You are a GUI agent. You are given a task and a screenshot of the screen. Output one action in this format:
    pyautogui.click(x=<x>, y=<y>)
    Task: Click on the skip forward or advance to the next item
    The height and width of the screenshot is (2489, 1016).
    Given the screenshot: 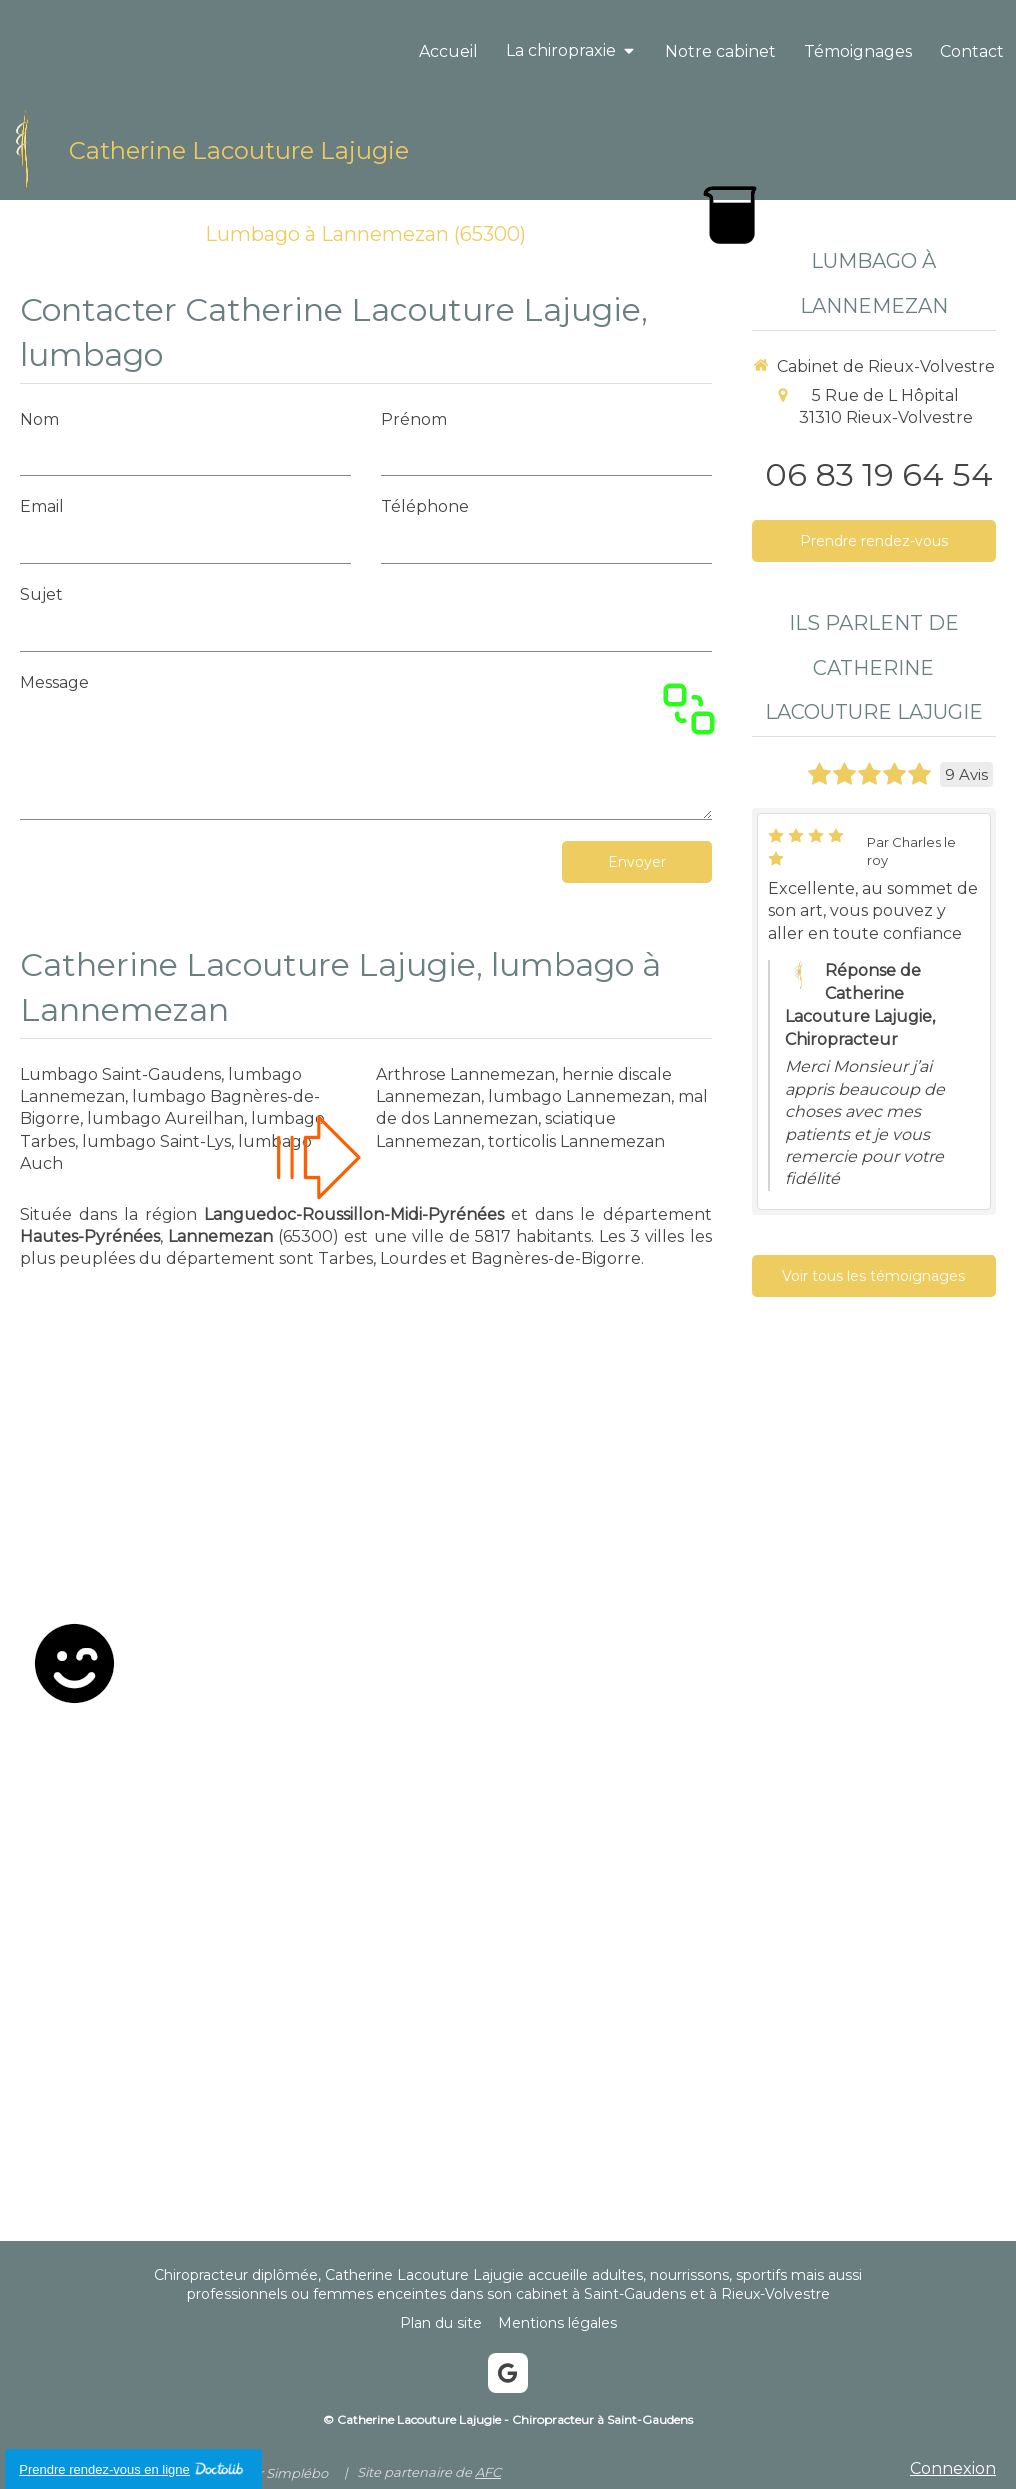 What is the action you would take?
    pyautogui.click(x=315, y=1157)
    